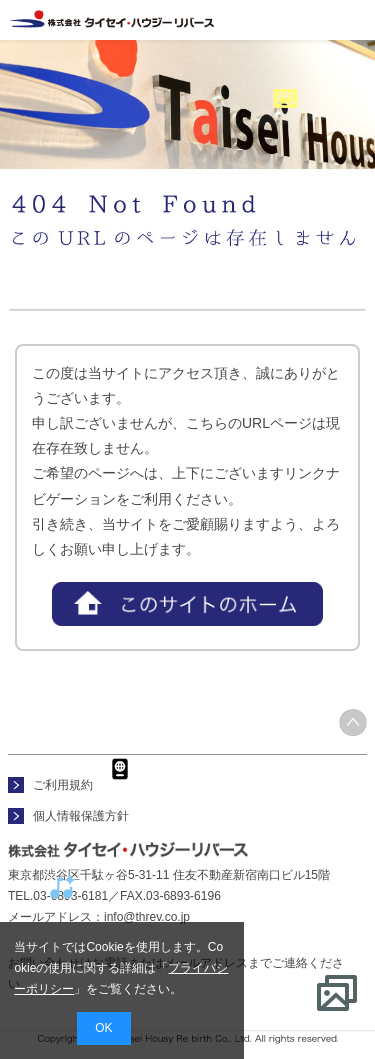 This screenshot has height=1059, width=375. What do you see at coordinates (285, 98) in the screenshot?
I see `pay with amazon pay at checkout` at bounding box center [285, 98].